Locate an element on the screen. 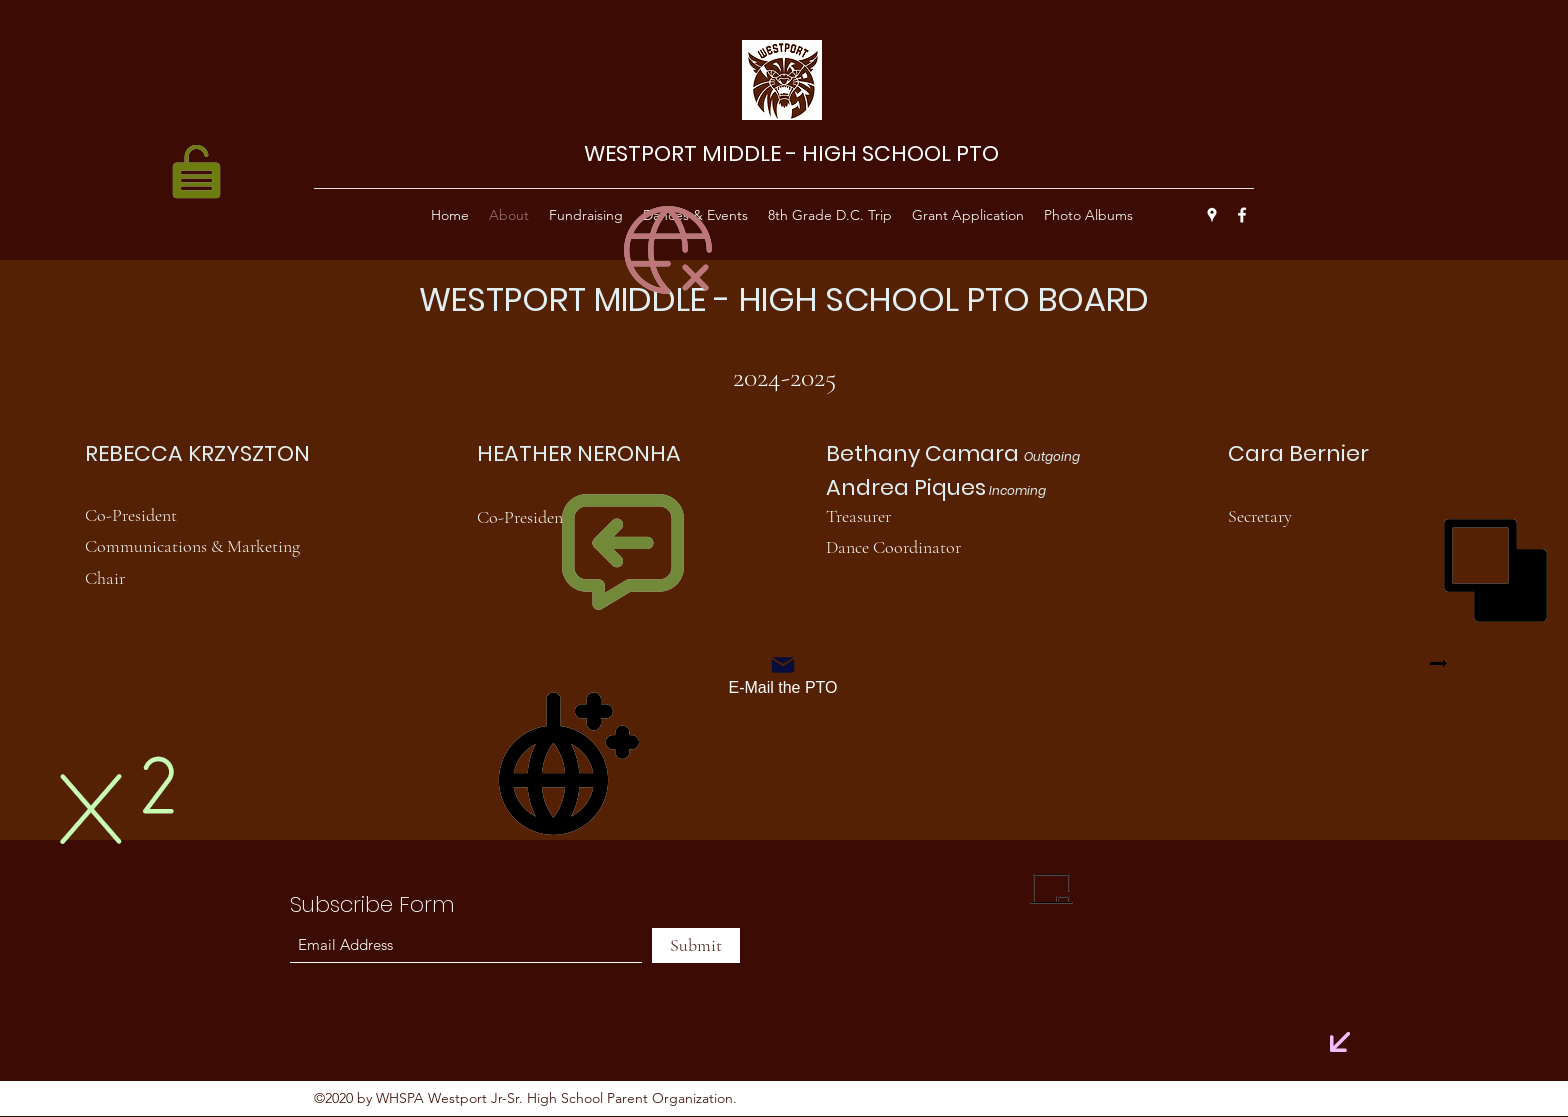  proceed to the next step is located at coordinates (1438, 663).